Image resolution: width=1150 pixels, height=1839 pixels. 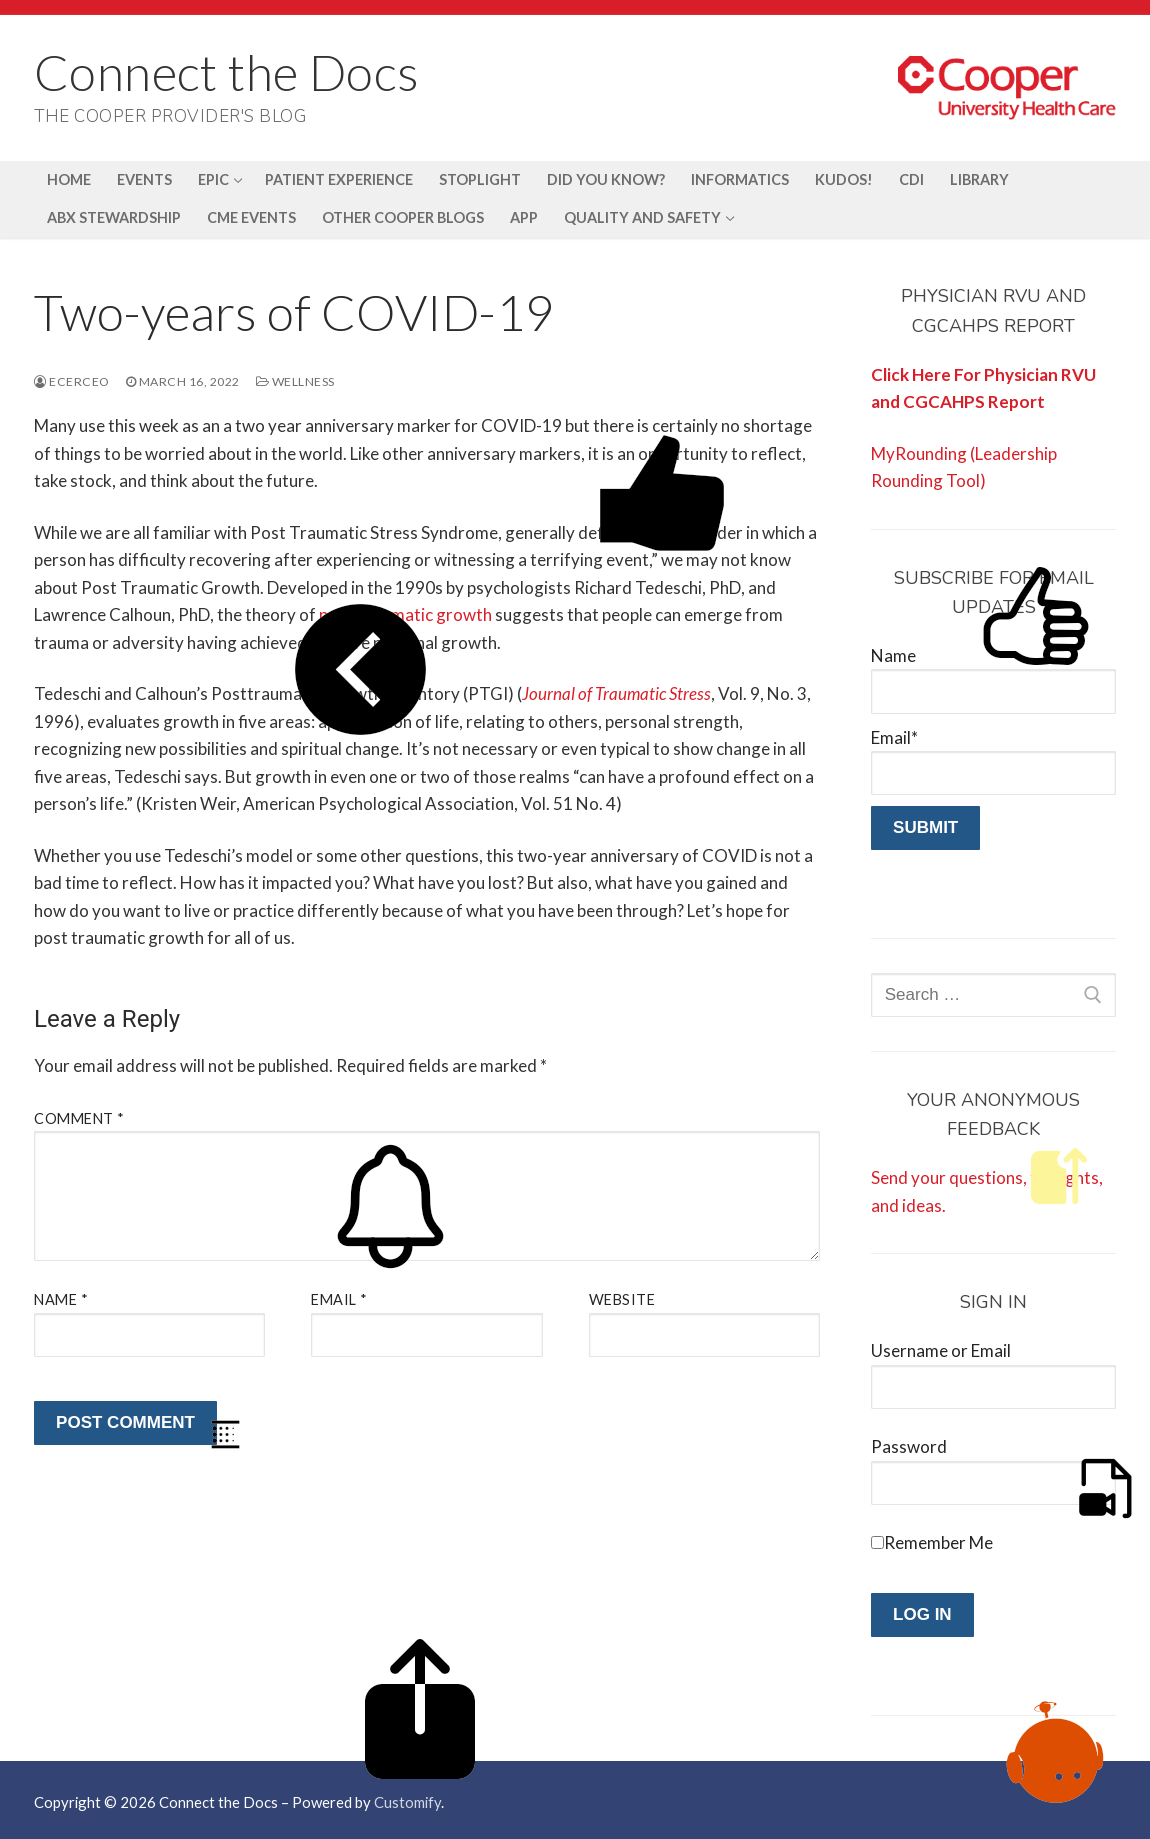 I want to click on view your notifications, so click(x=390, y=1206).